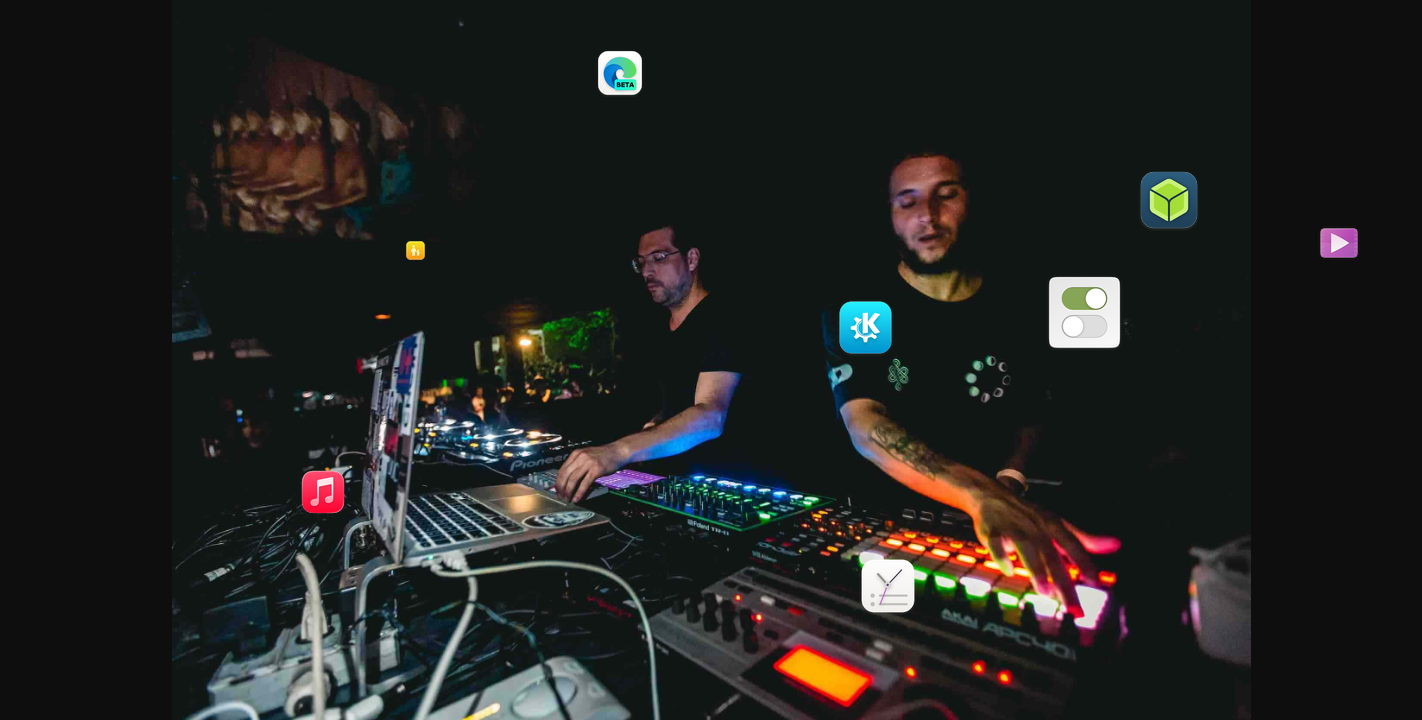 The width and height of the screenshot is (1422, 720). Describe the element at coordinates (620, 73) in the screenshot. I see `open microsoft edge beta browser` at that location.